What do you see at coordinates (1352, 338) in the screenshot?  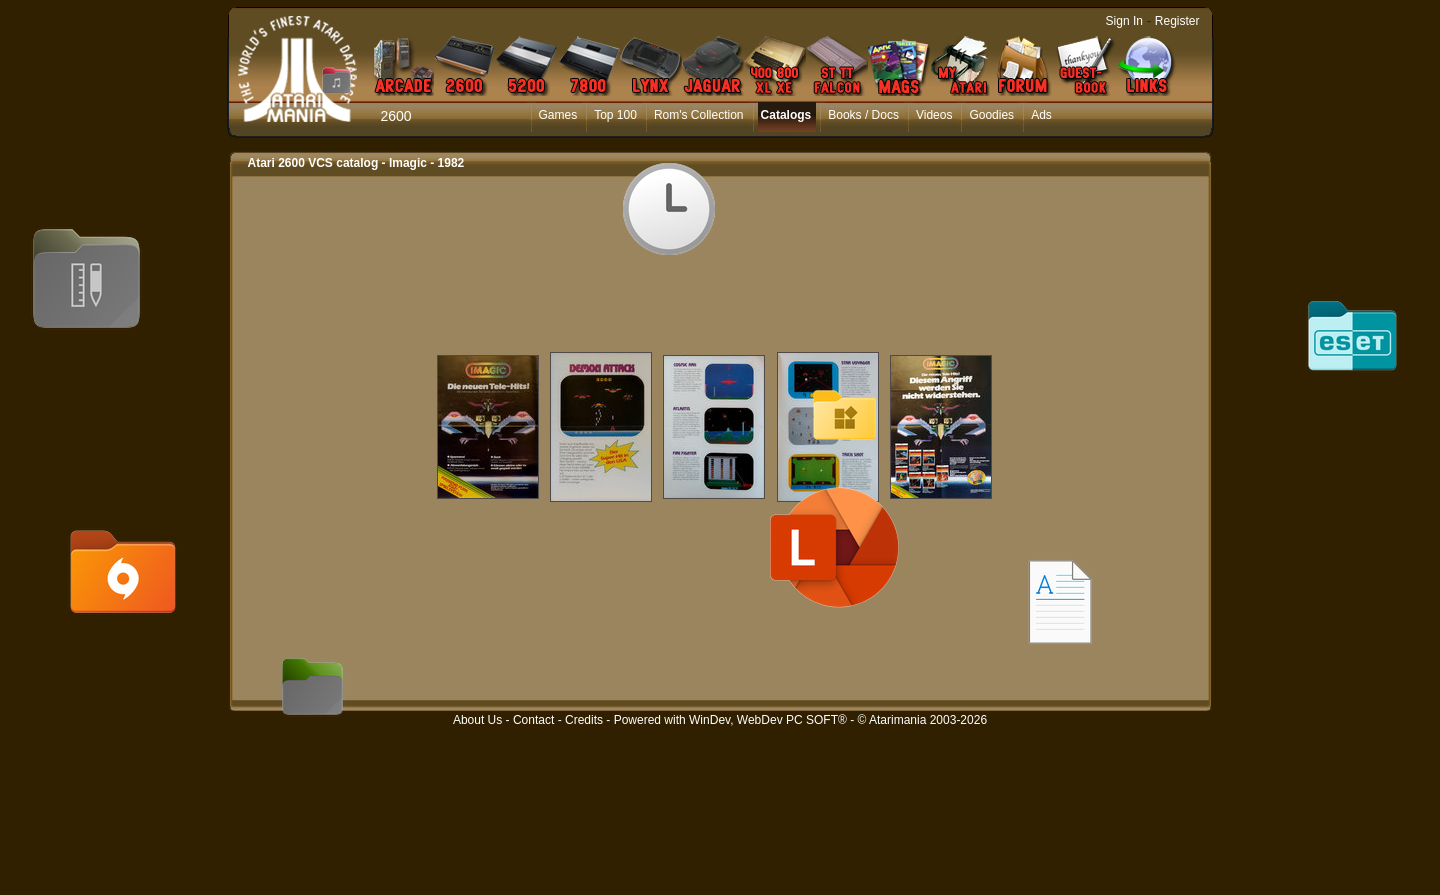 I see `open eset antivirus files folder` at bounding box center [1352, 338].